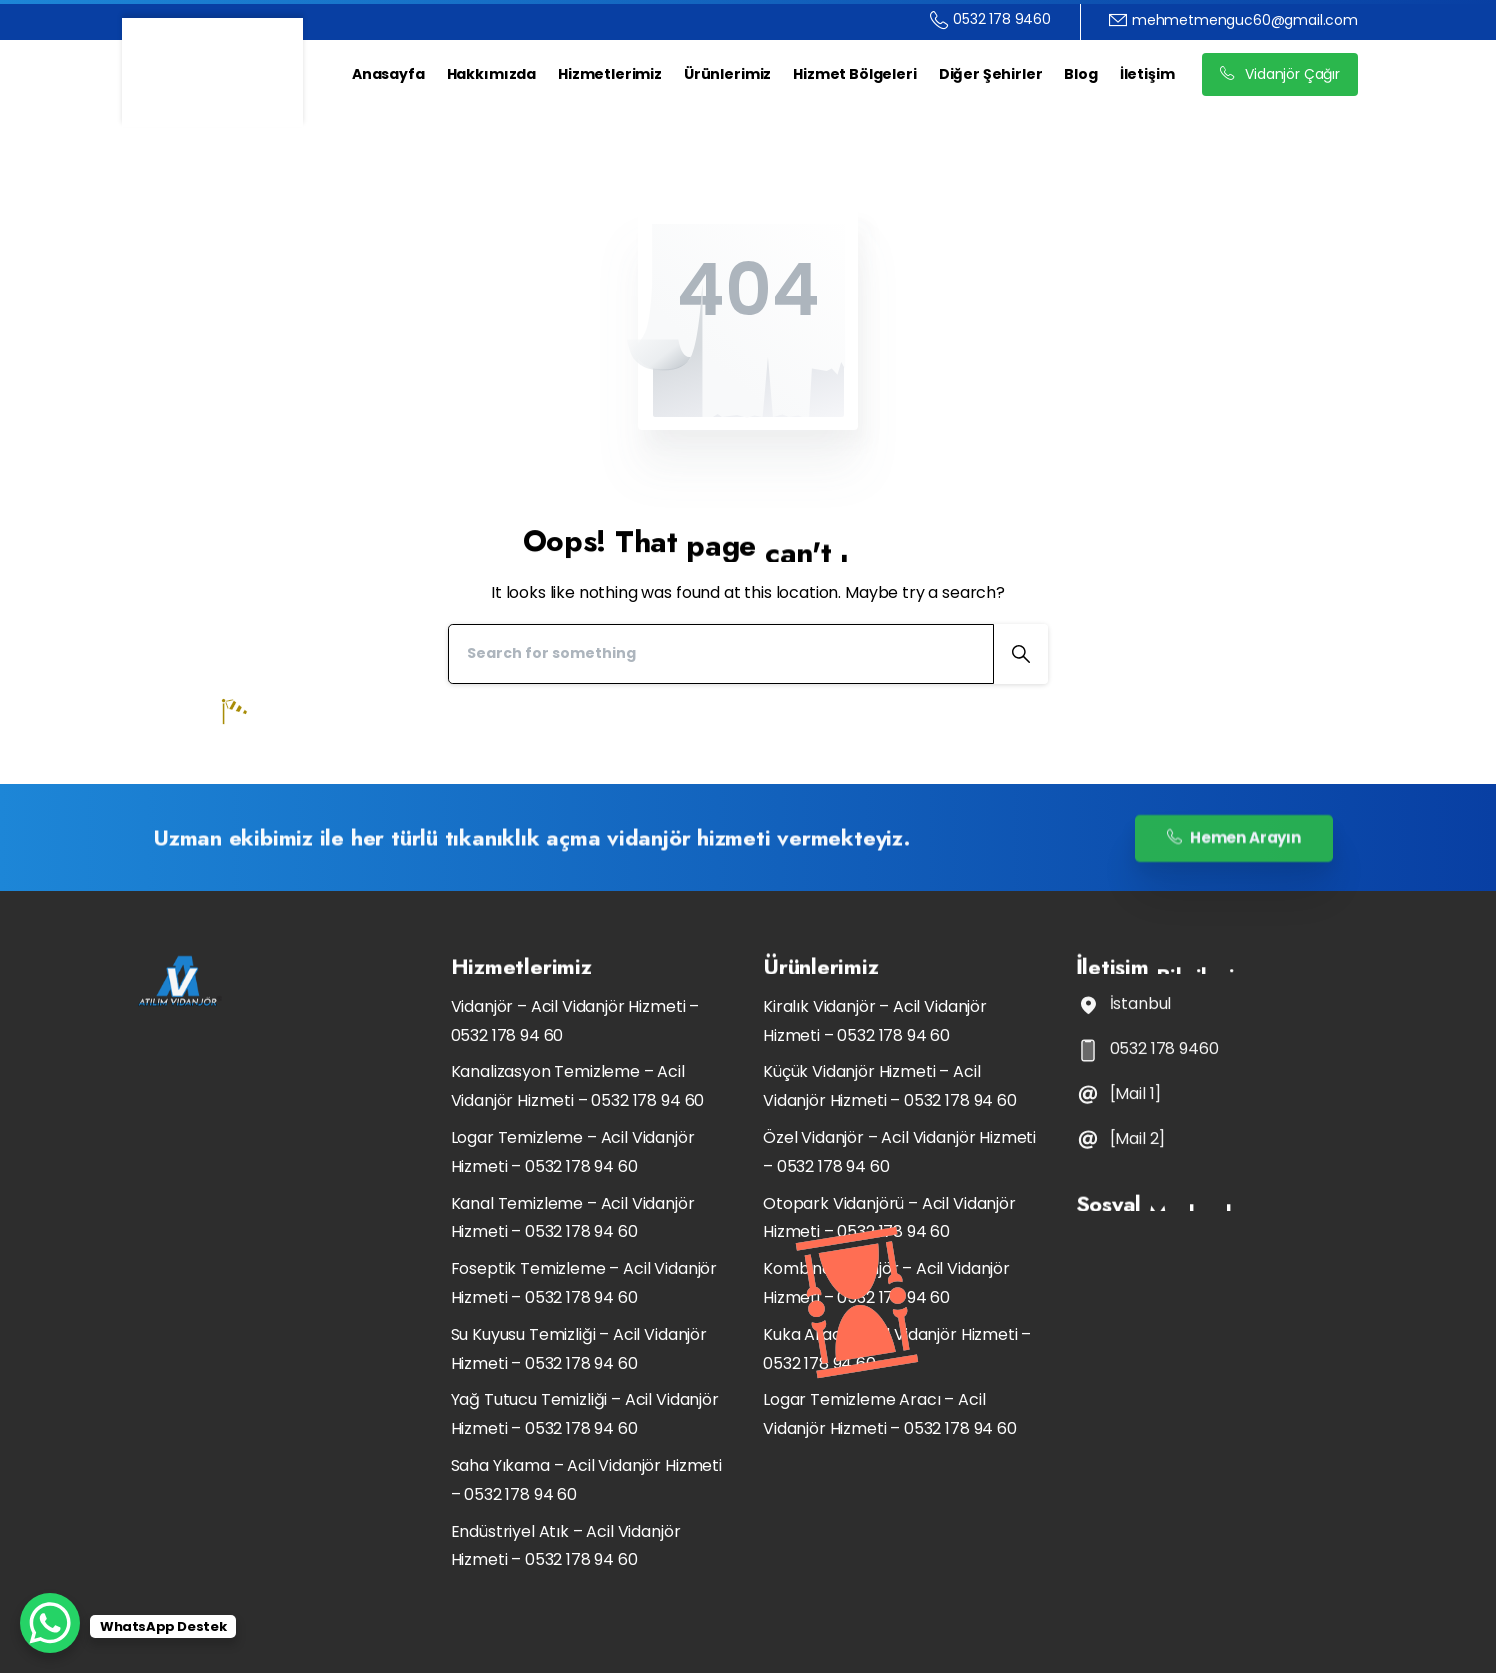 This screenshot has height=1673, width=1496. What do you see at coordinates (853, 1302) in the screenshot?
I see `timer has expired or run out` at bounding box center [853, 1302].